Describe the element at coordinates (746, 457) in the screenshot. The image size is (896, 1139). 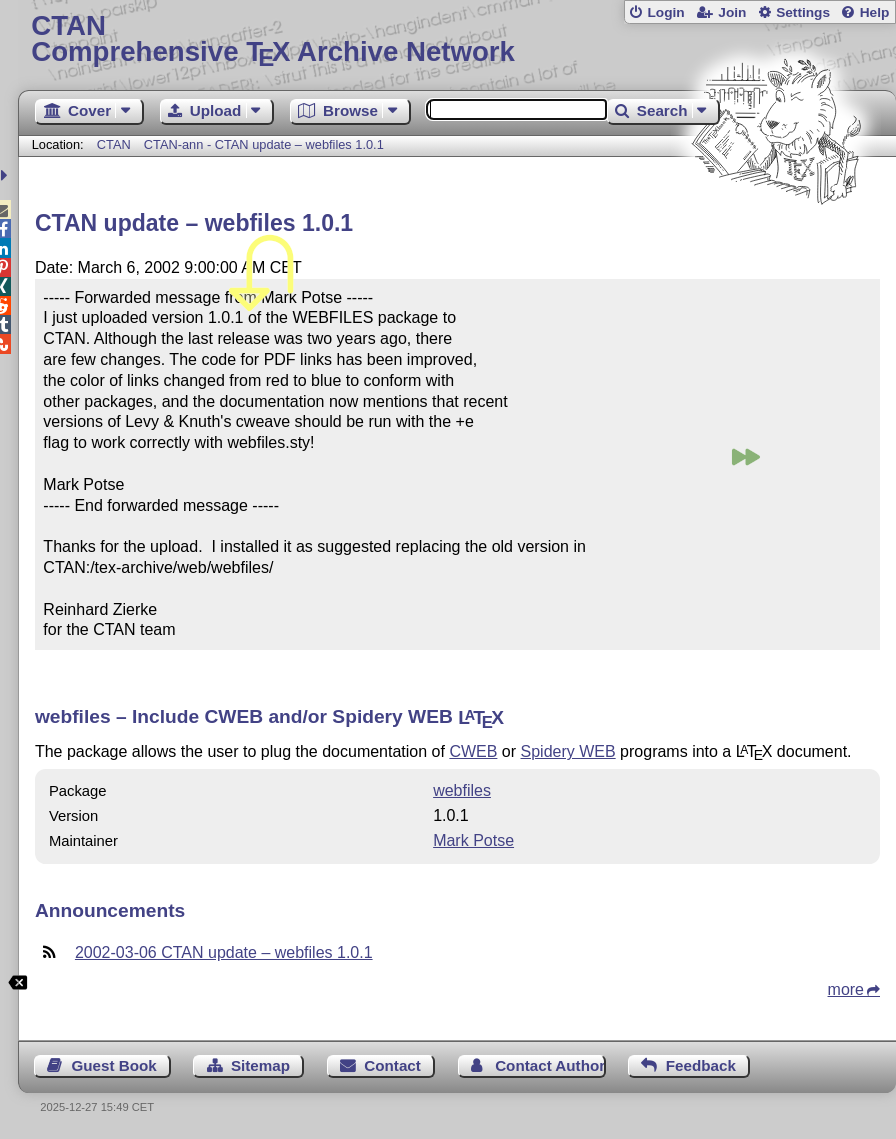
I see `skip to the next track` at that location.